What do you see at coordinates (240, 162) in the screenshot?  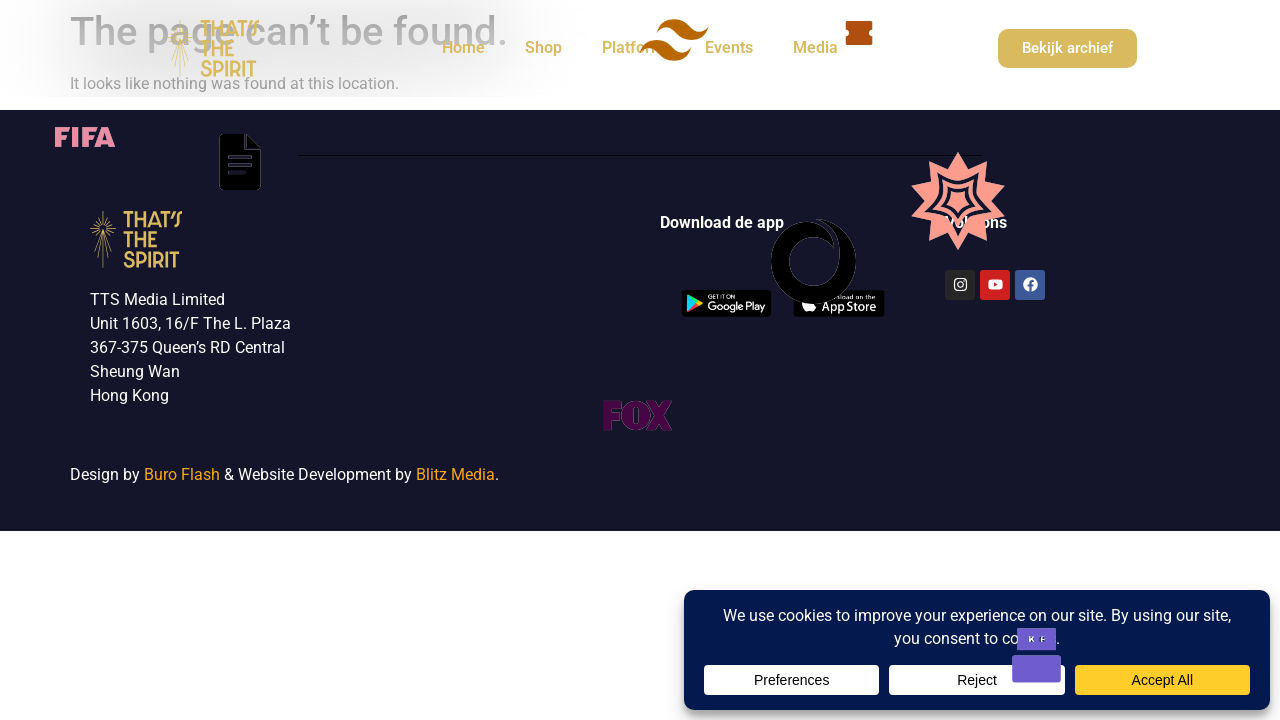 I see `open google docs` at bounding box center [240, 162].